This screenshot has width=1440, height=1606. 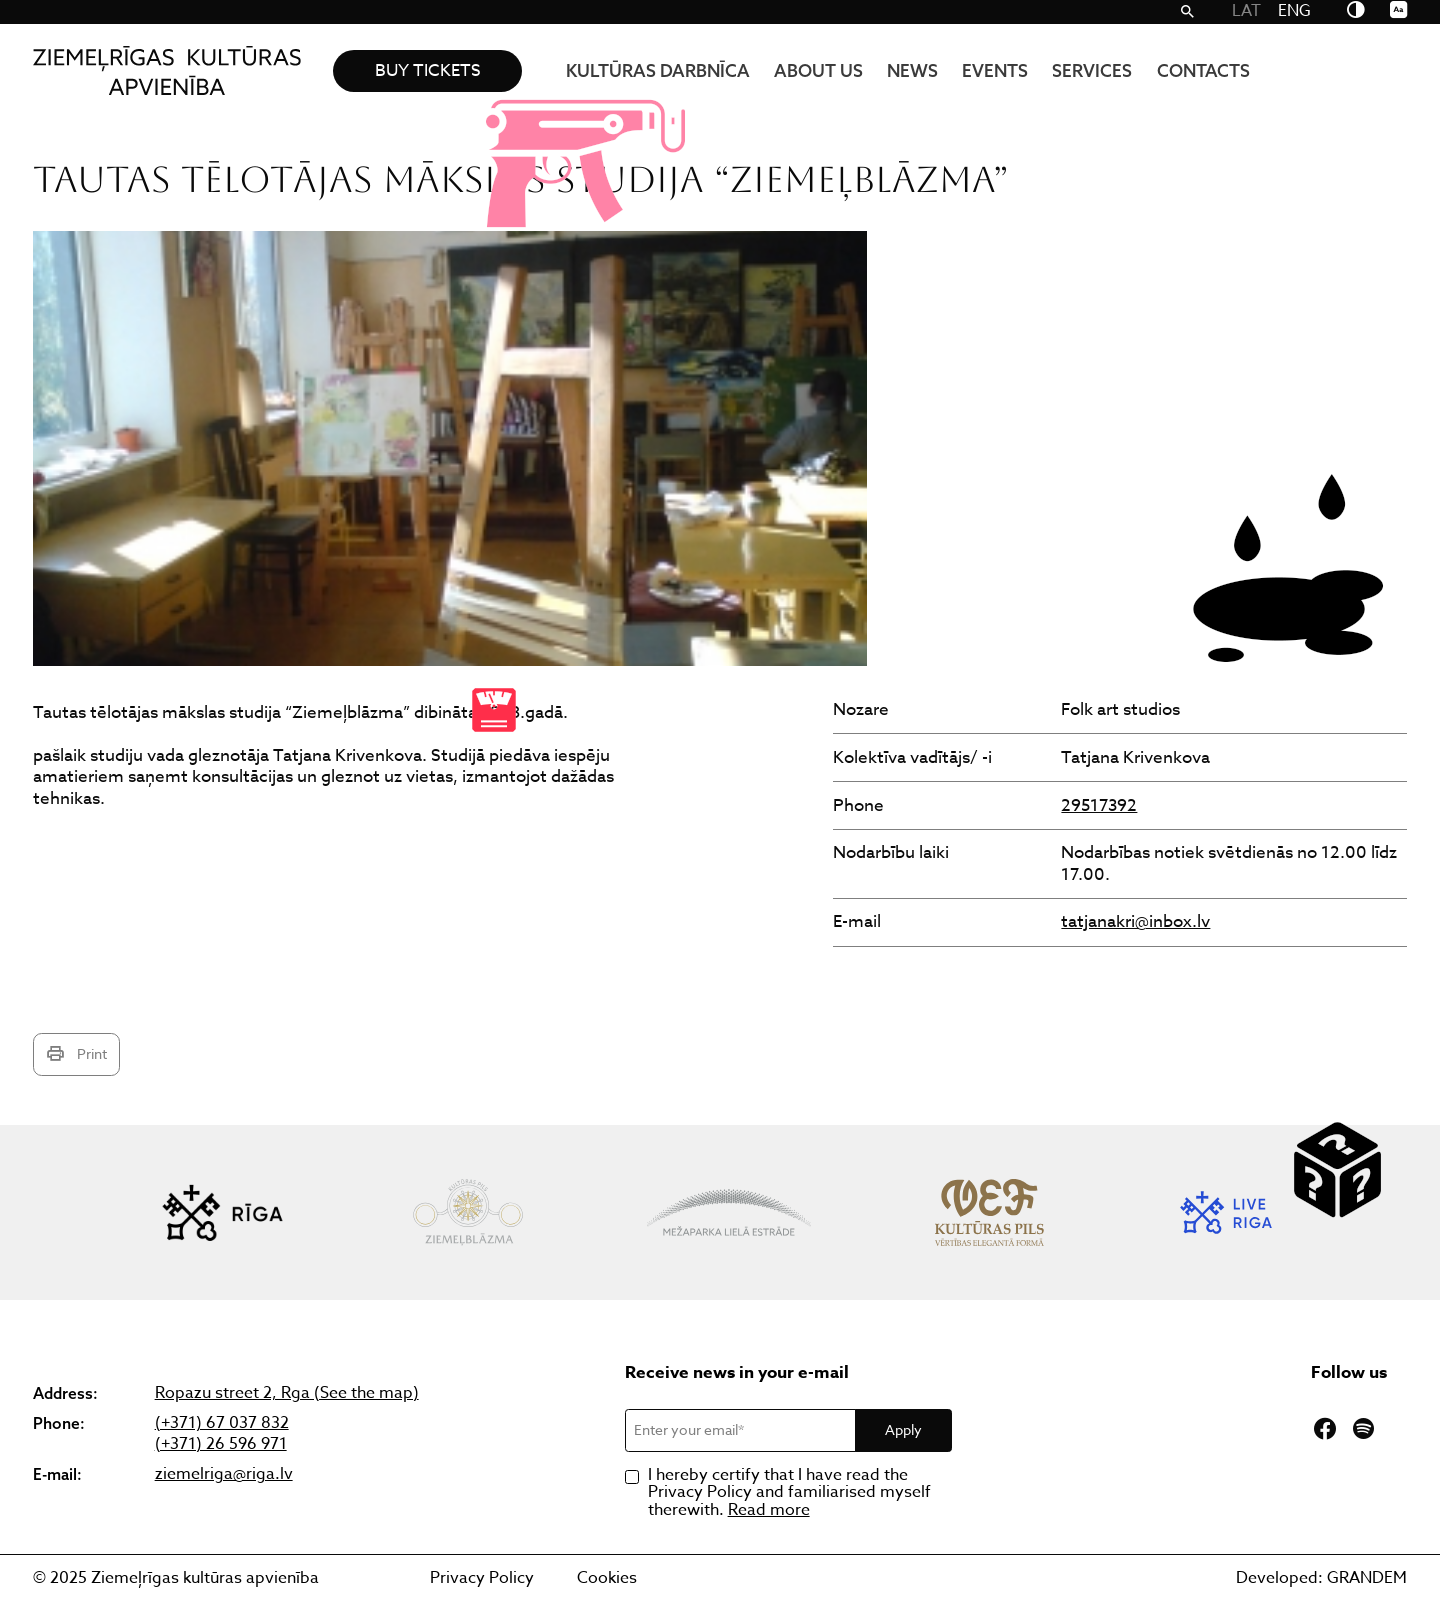 I want to click on view weight or body metrics, so click(x=494, y=710).